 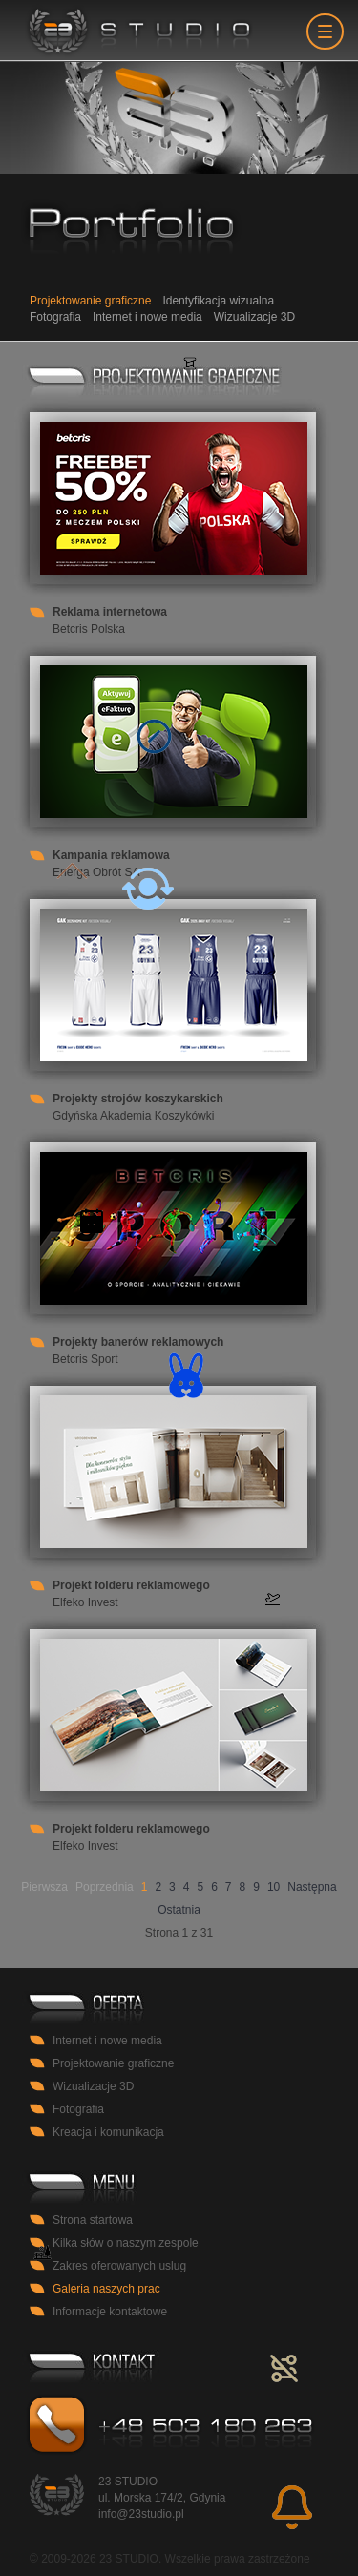 I want to click on access pet or animal-related features, so click(x=186, y=1376).